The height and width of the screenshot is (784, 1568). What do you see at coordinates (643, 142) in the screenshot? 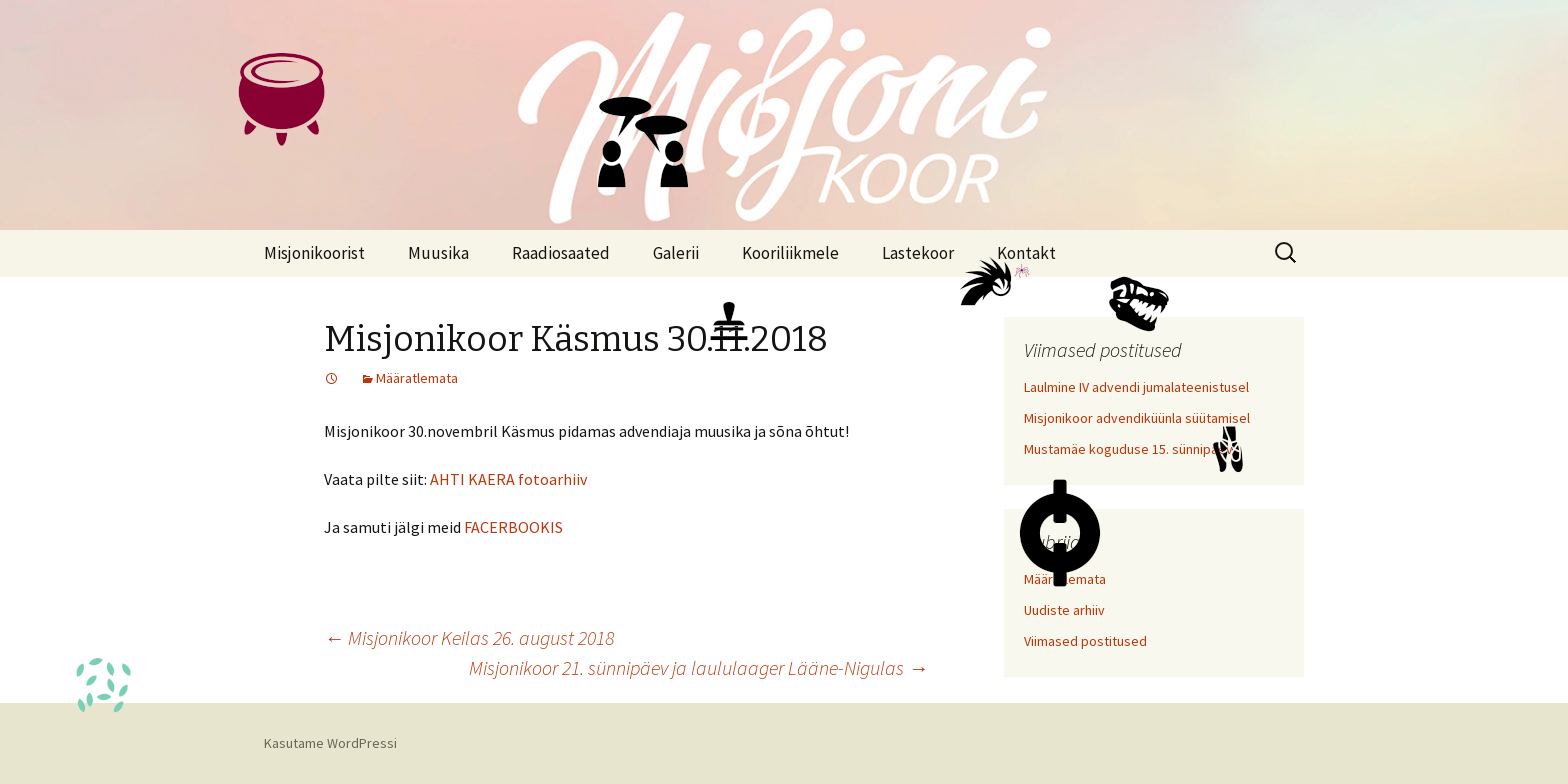
I see `open group discussion or chat` at bounding box center [643, 142].